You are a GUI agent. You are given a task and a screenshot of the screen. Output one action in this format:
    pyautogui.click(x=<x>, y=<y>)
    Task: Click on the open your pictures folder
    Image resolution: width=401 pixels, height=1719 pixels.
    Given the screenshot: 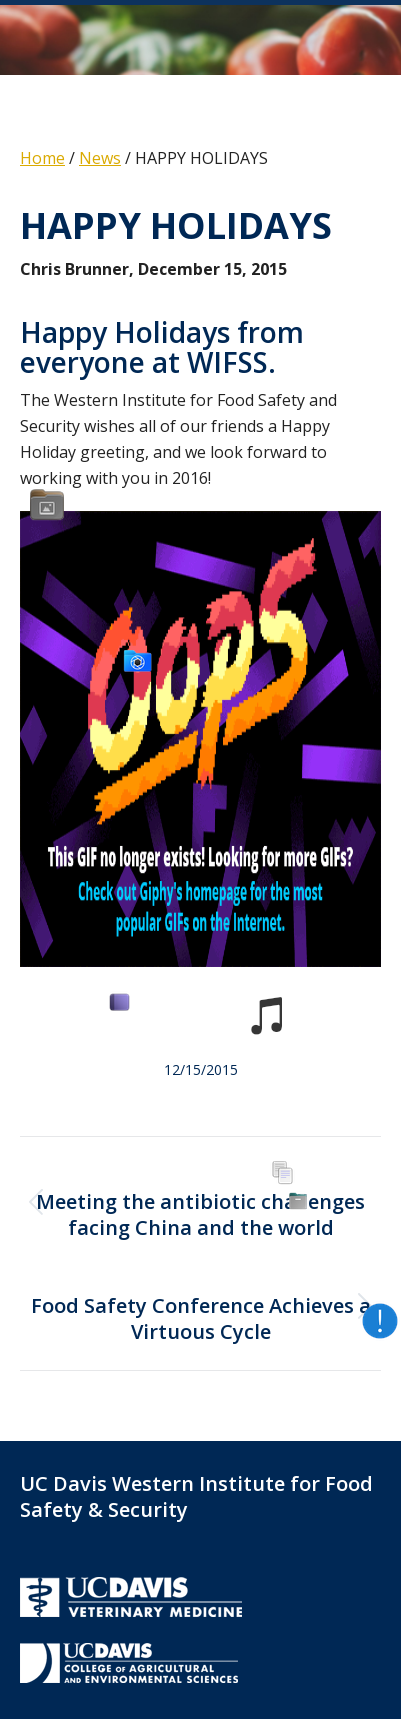 What is the action you would take?
    pyautogui.click(x=47, y=504)
    